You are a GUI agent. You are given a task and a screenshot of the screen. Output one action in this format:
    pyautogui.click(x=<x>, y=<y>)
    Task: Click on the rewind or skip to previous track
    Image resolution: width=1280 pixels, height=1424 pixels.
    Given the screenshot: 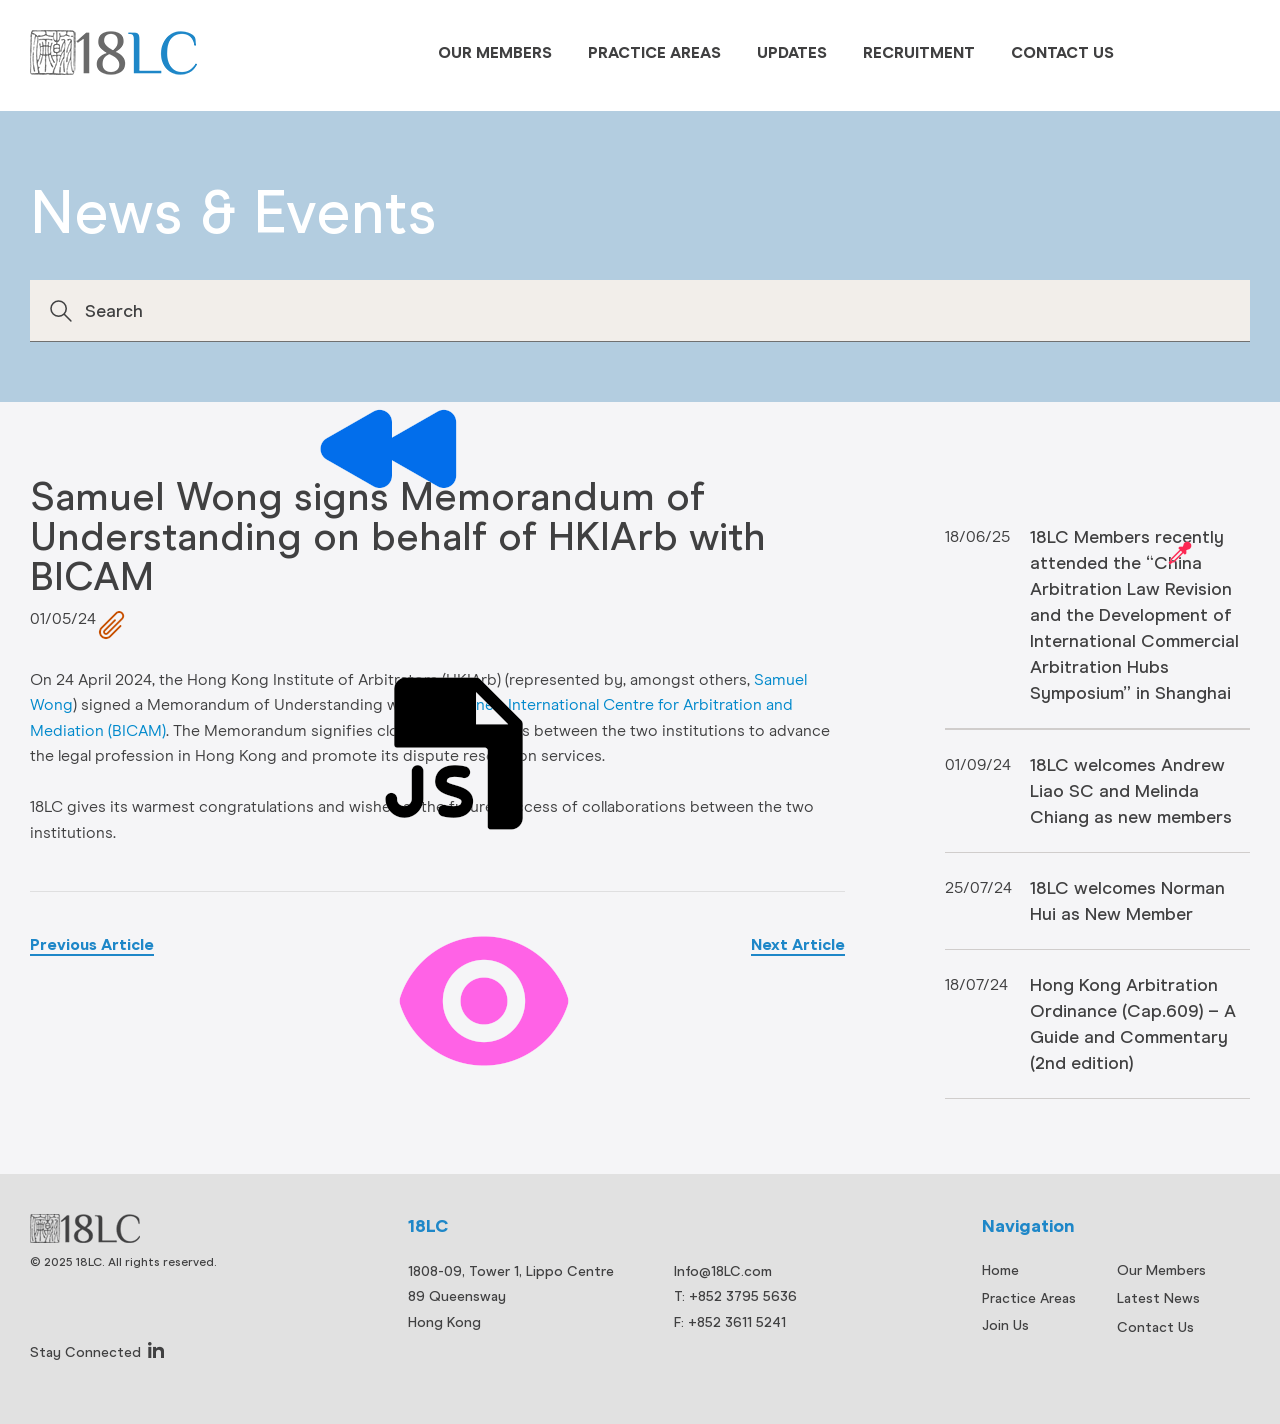 What is the action you would take?
    pyautogui.click(x=392, y=444)
    